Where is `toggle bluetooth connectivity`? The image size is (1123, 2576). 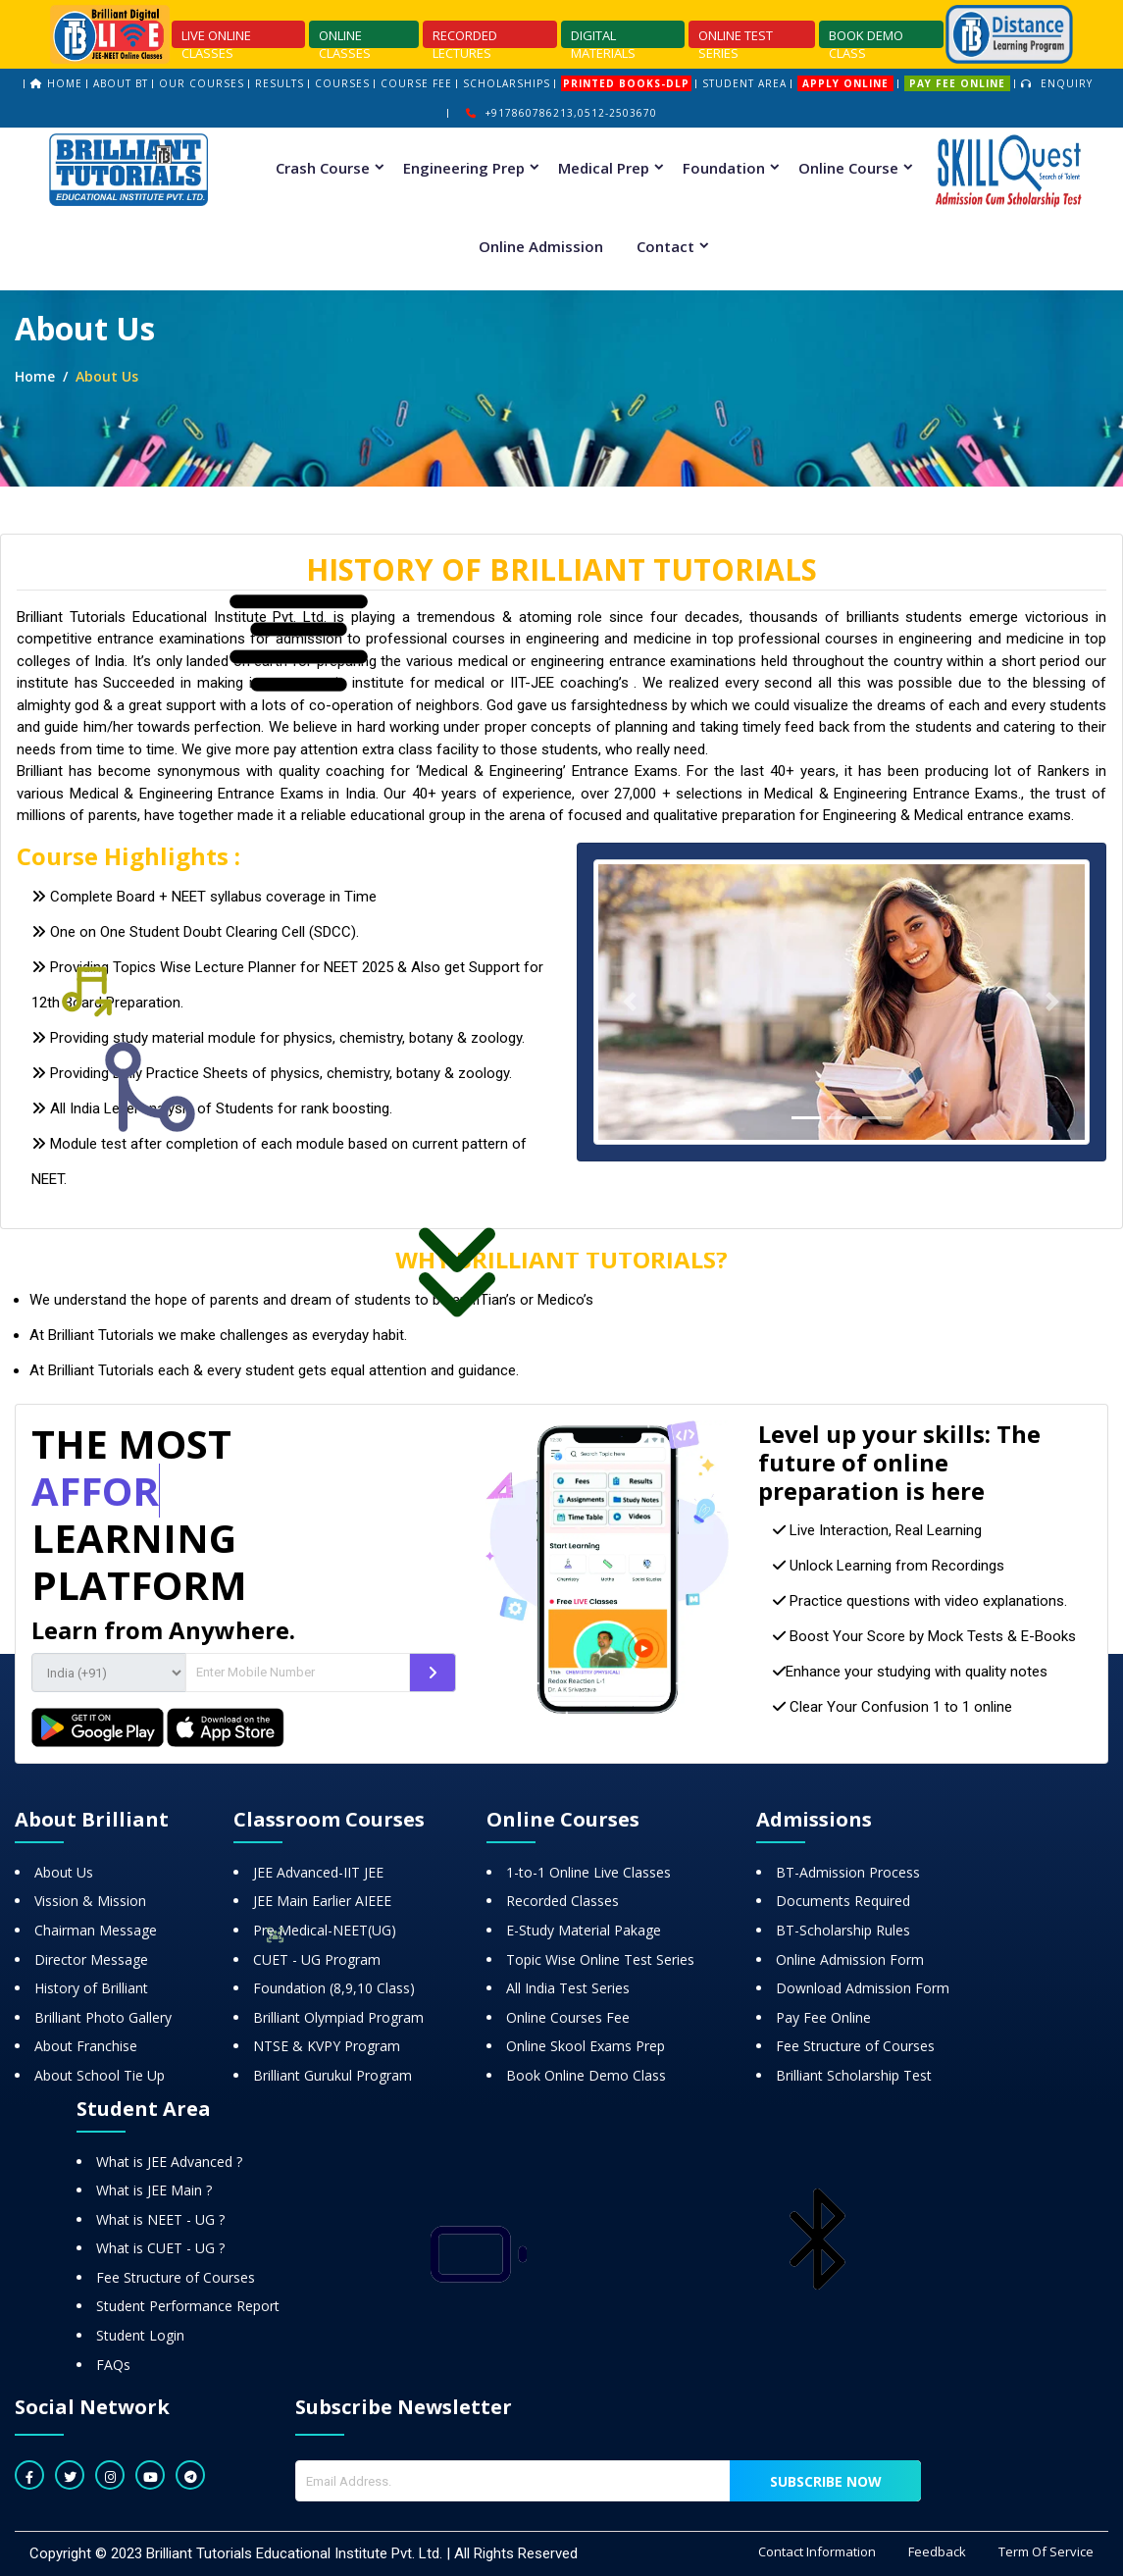
toggle bluetooth connectivity is located at coordinates (817, 2239).